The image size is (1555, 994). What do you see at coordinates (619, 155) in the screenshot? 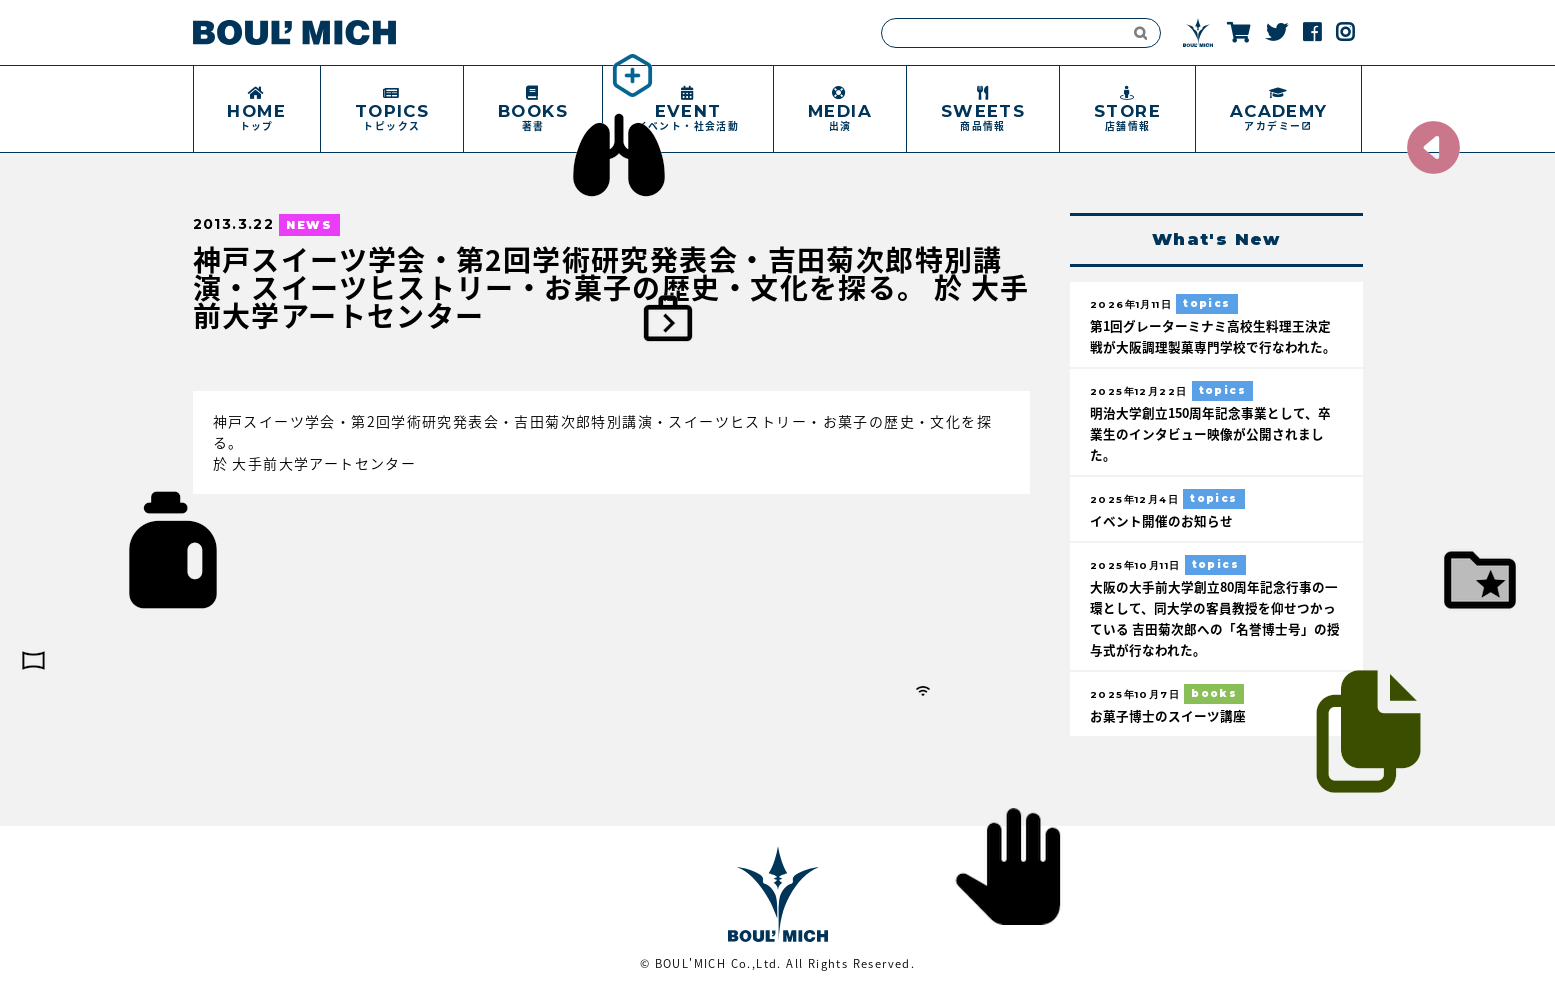
I see `access respiratory health information` at bounding box center [619, 155].